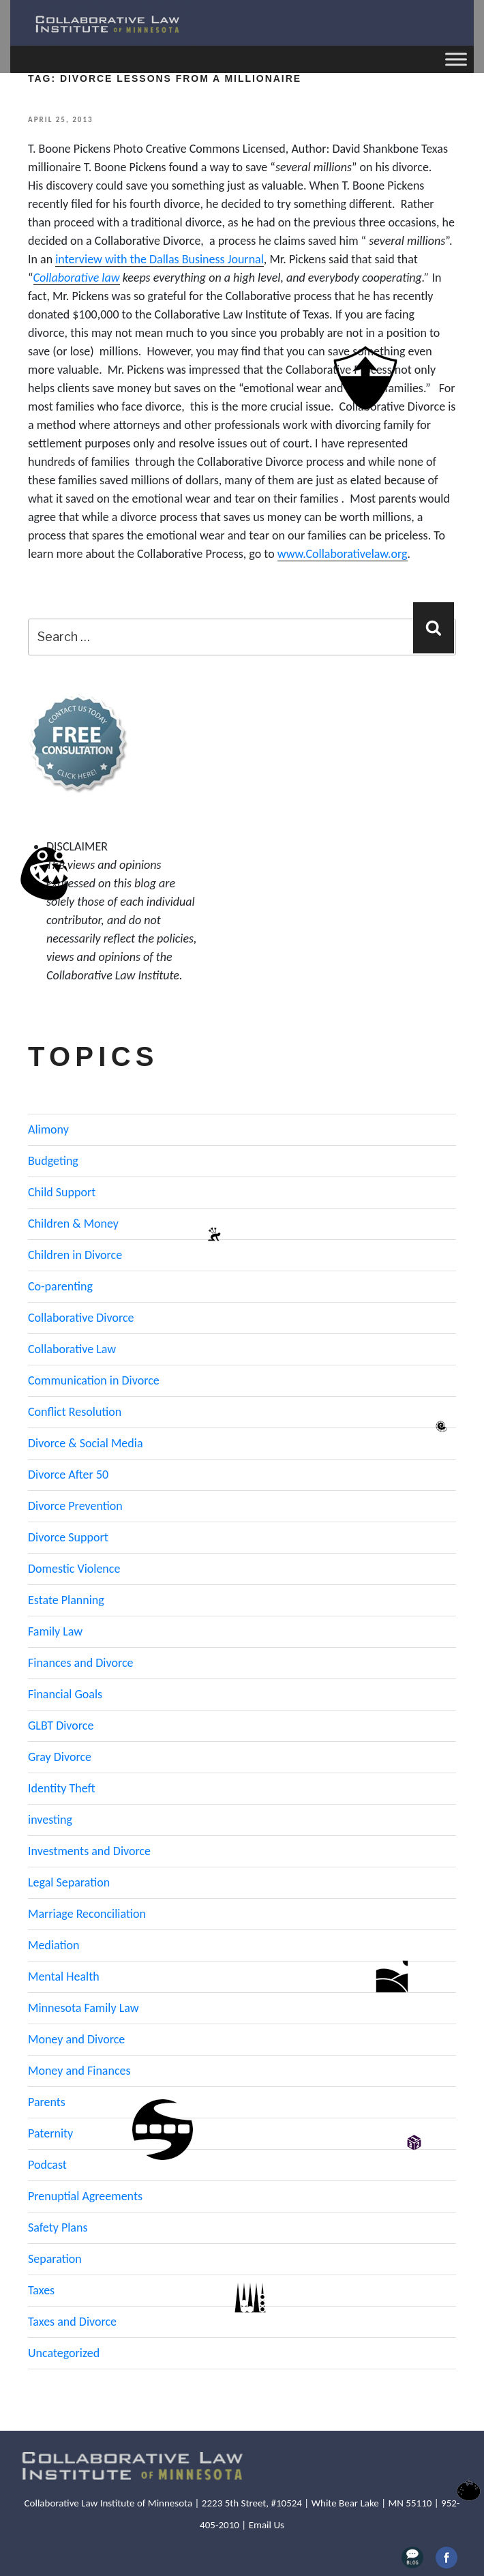  Describe the element at coordinates (250, 2297) in the screenshot. I see `play backgammon` at that location.